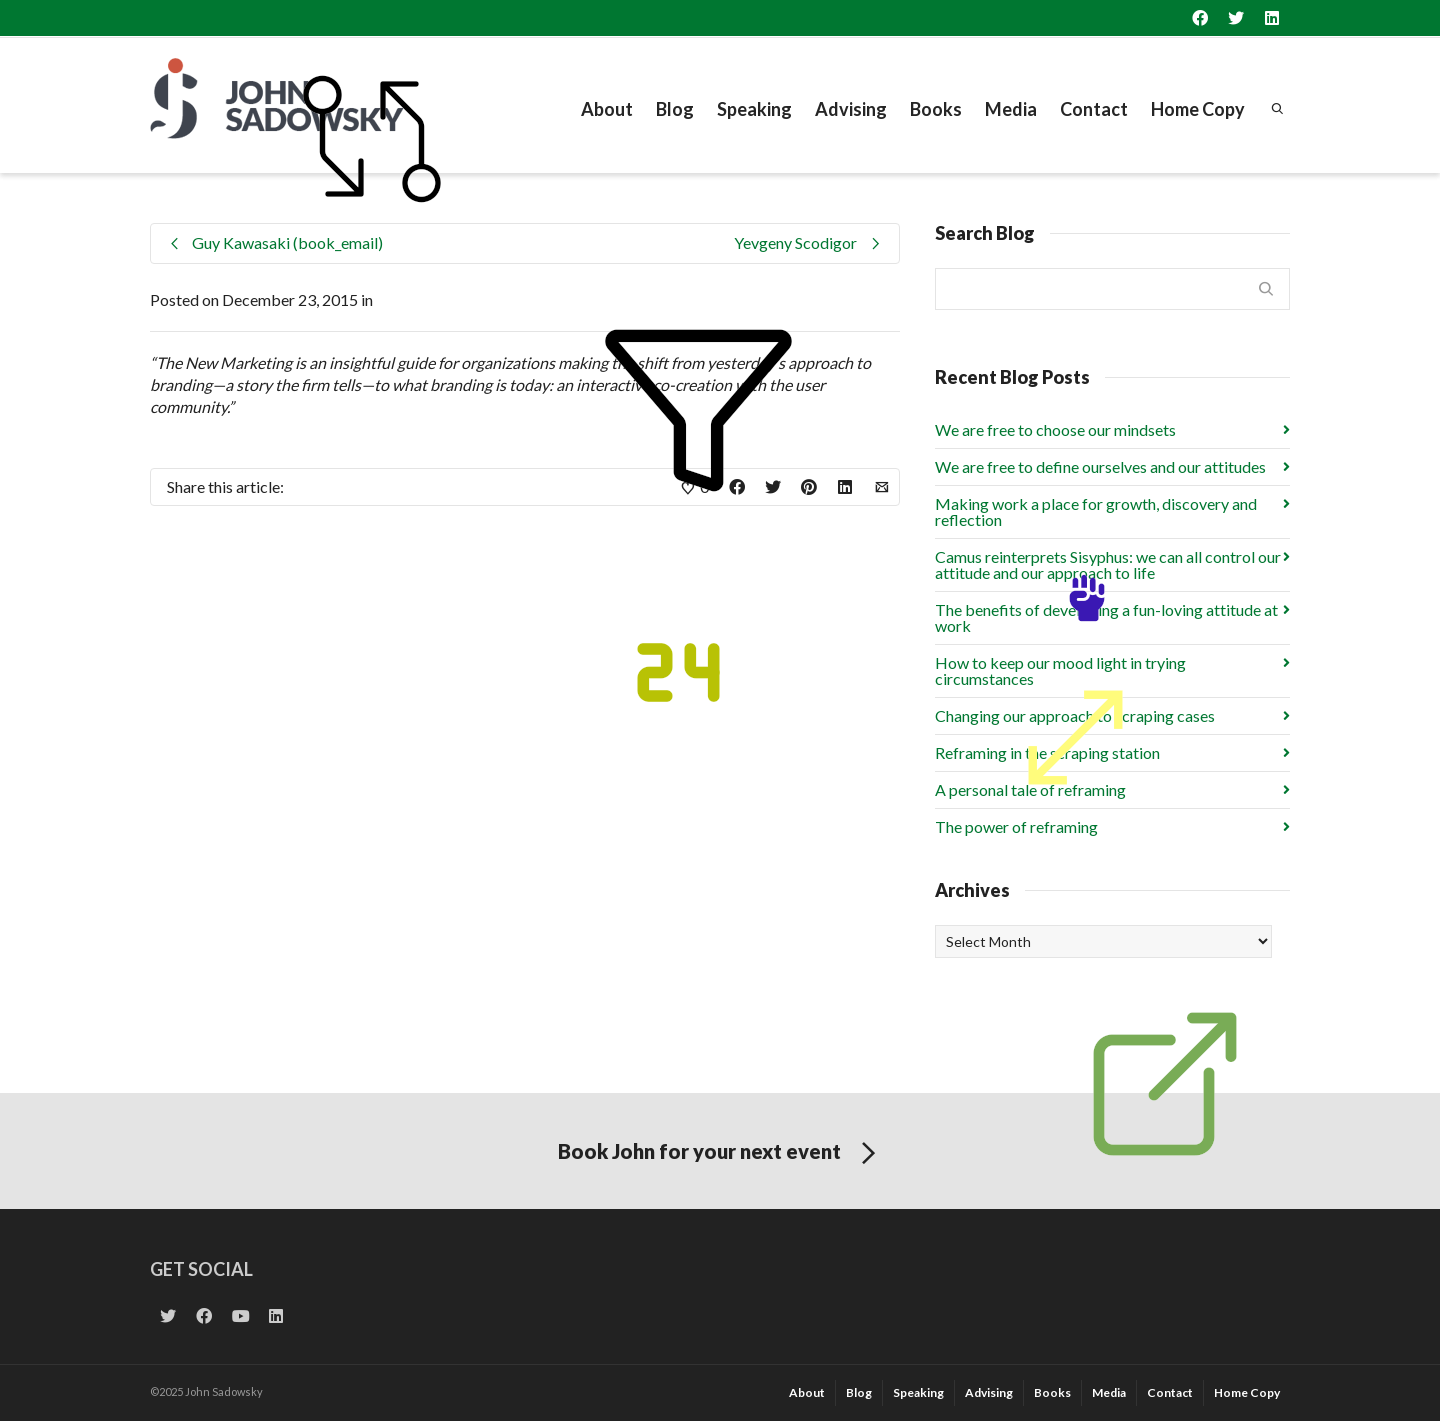  I want to click on view file differences in version control, so click(372, 139).